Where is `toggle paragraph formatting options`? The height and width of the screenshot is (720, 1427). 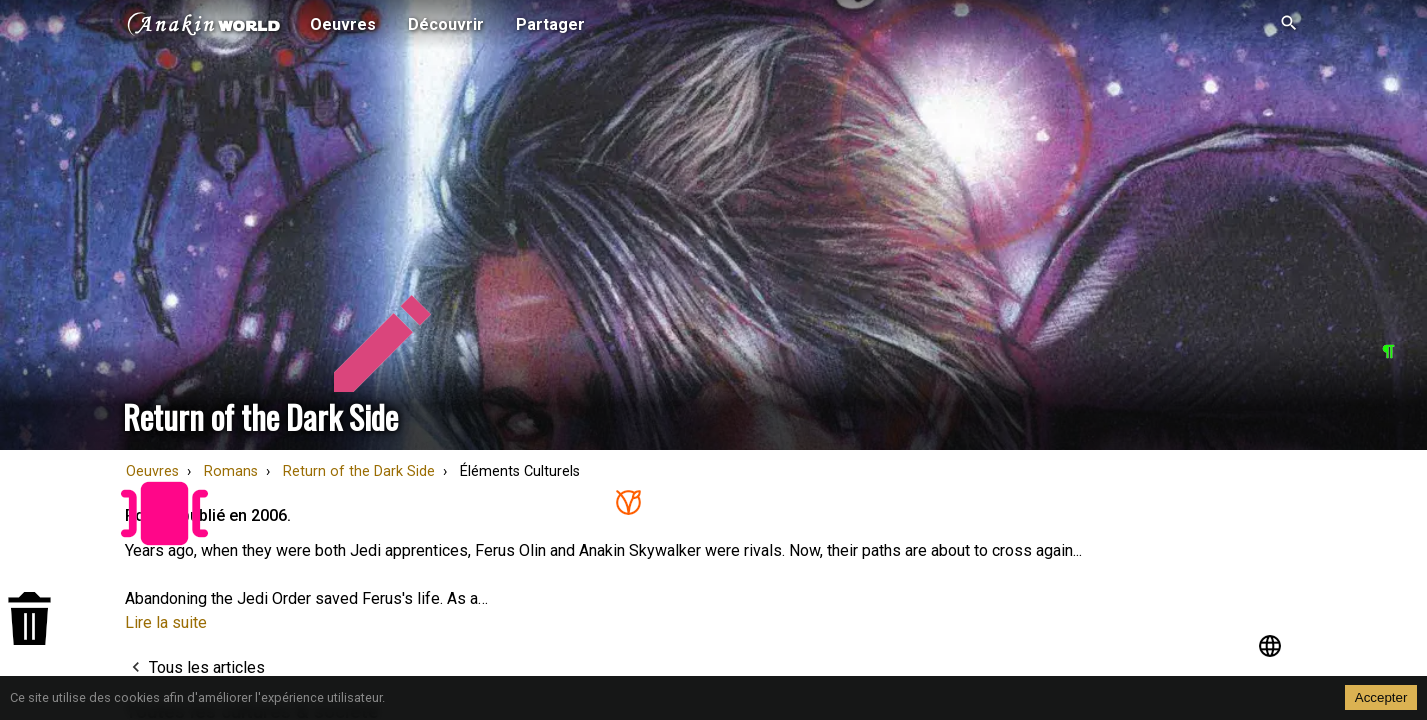
toggle paragraph formatting options is located at coordinates (1388, 351).